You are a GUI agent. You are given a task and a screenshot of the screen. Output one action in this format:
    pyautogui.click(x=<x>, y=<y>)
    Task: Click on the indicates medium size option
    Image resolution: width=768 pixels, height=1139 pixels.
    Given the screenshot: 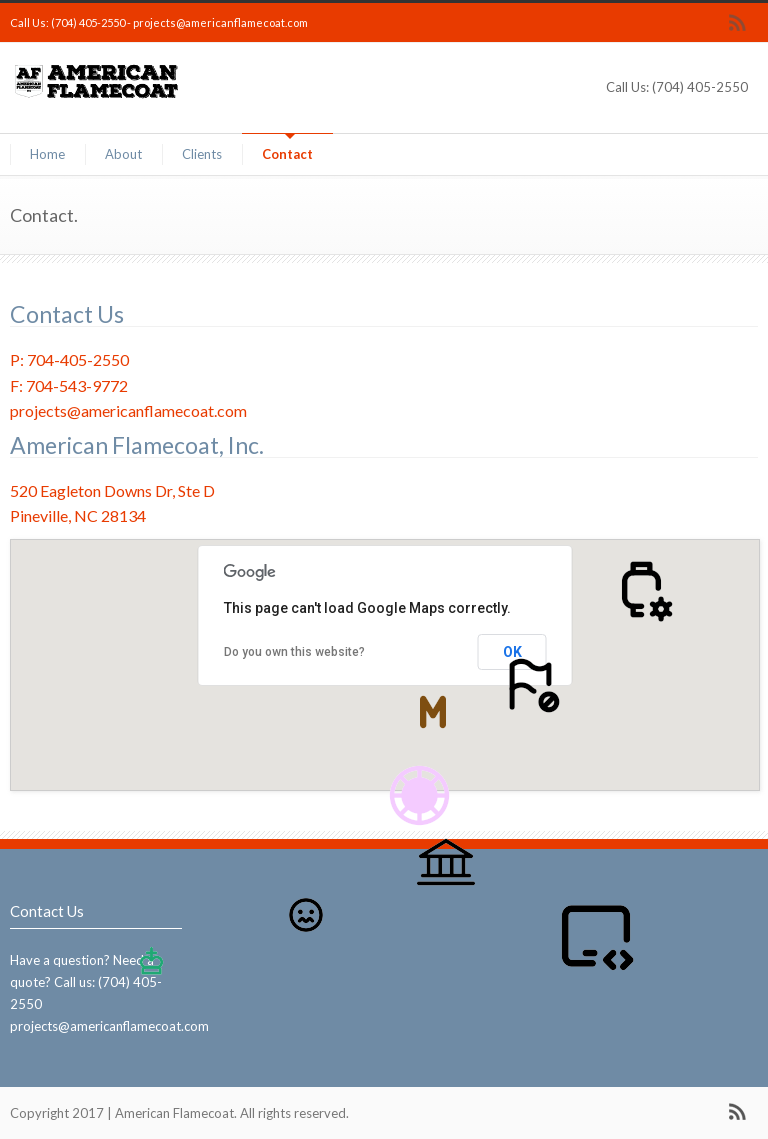 What is the action you would take?
    pyautogui.click(x=433, y=712)
    